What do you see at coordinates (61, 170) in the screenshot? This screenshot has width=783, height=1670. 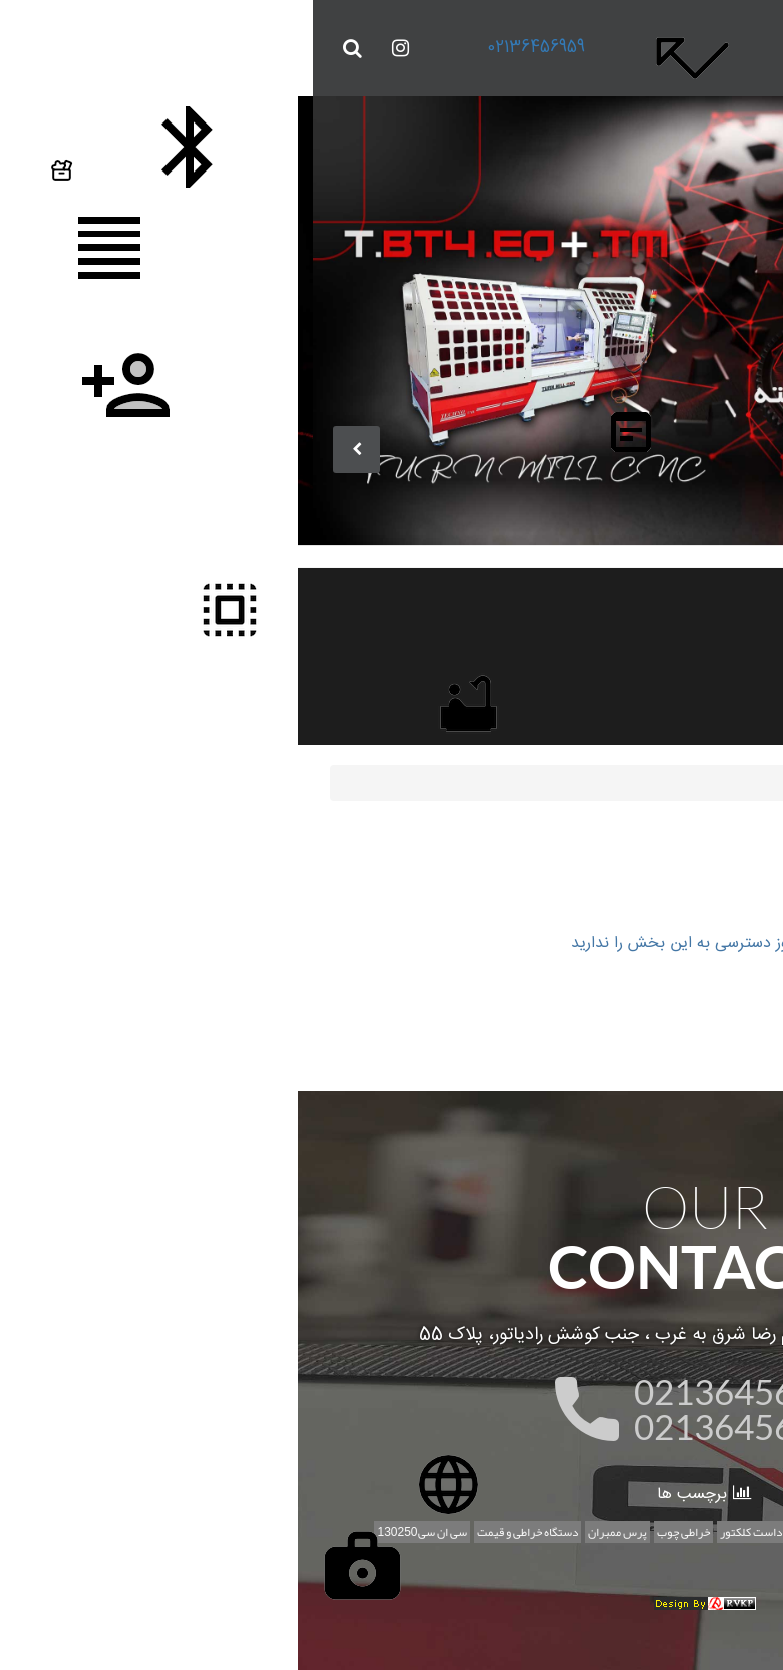 I see `access tools and utilities` at bounding box center [61, 170].